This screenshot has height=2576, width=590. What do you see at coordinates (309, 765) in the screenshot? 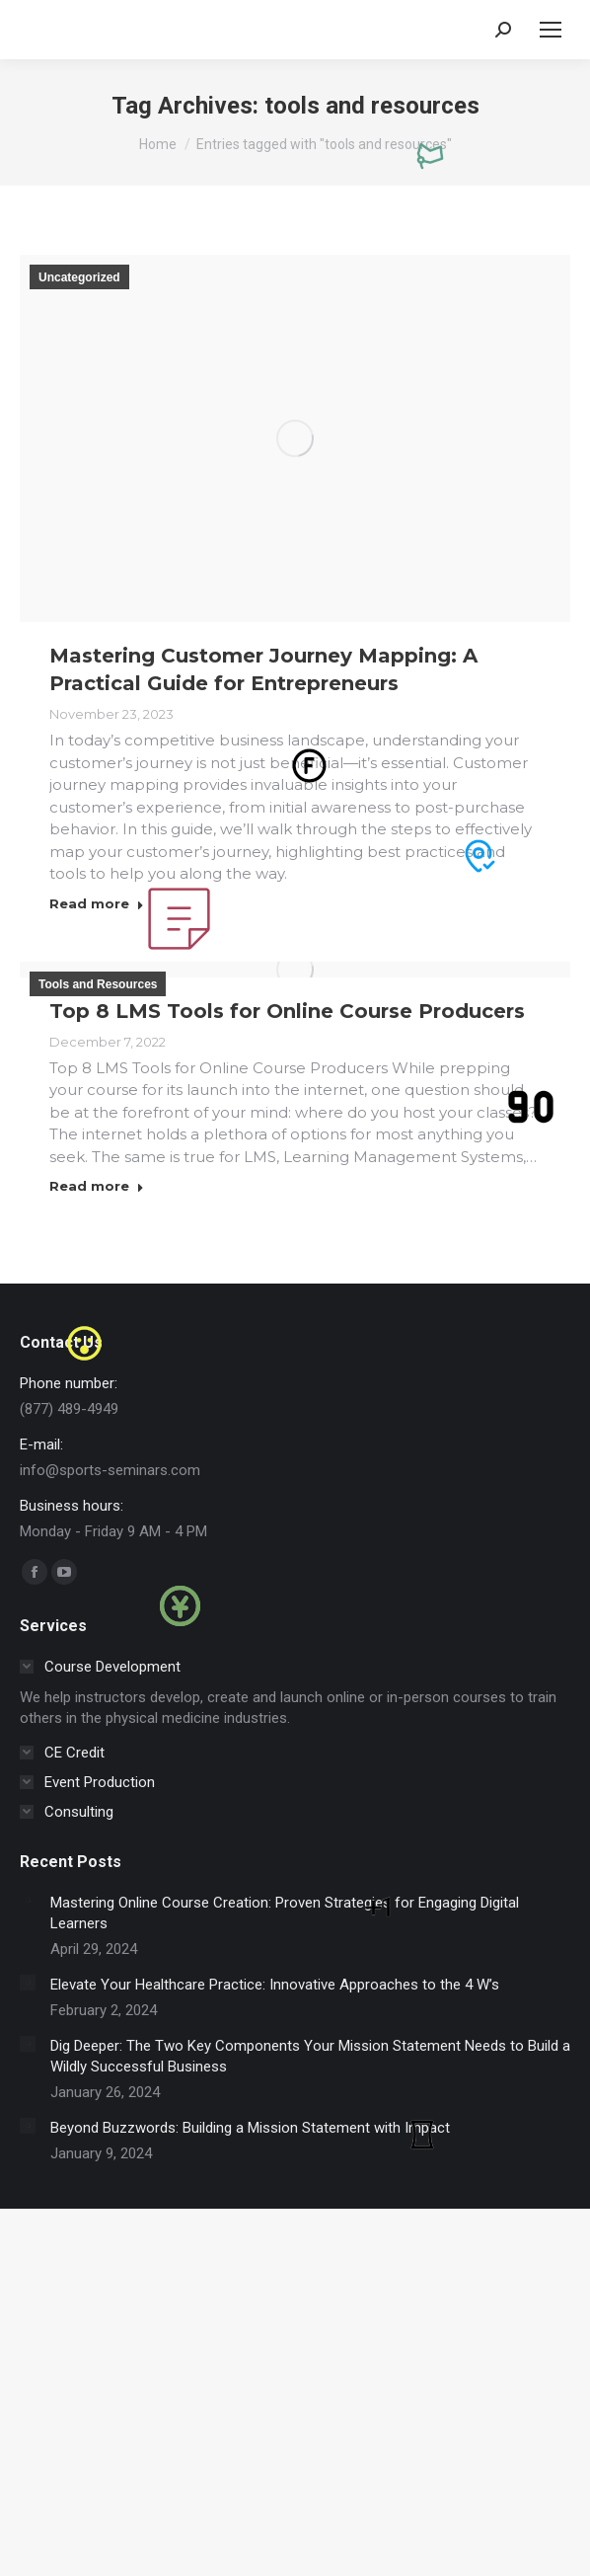
I see `facebook shortcut or social sharing` at bounding box center [309, 765].